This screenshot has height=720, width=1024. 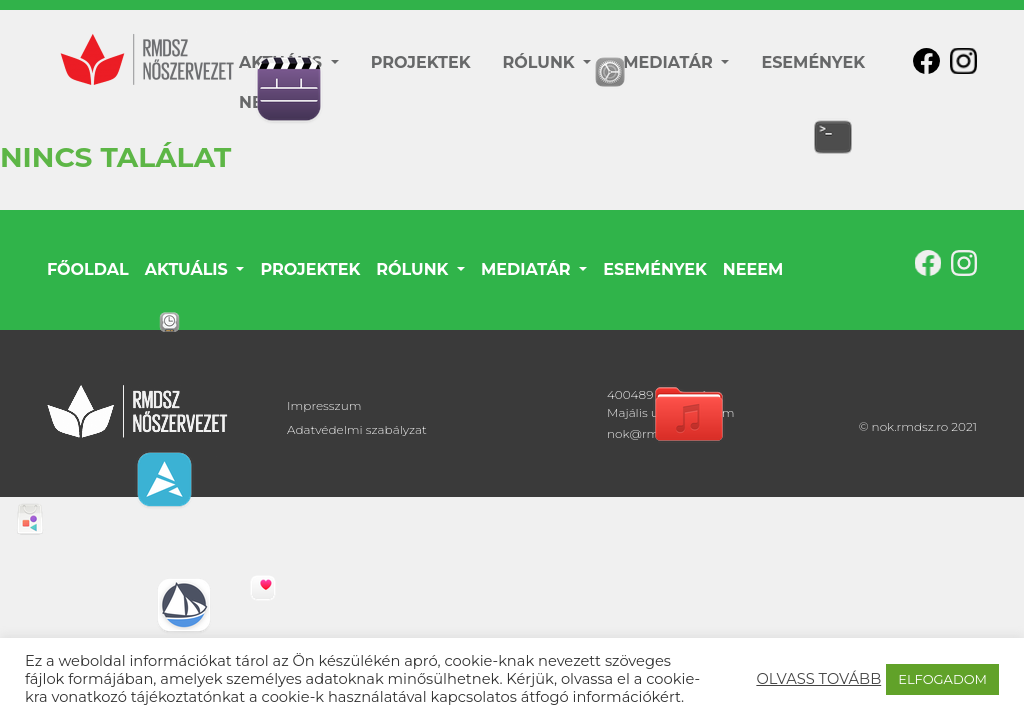 I want to click on access time machine backup settings, so click(x=169, y=322).